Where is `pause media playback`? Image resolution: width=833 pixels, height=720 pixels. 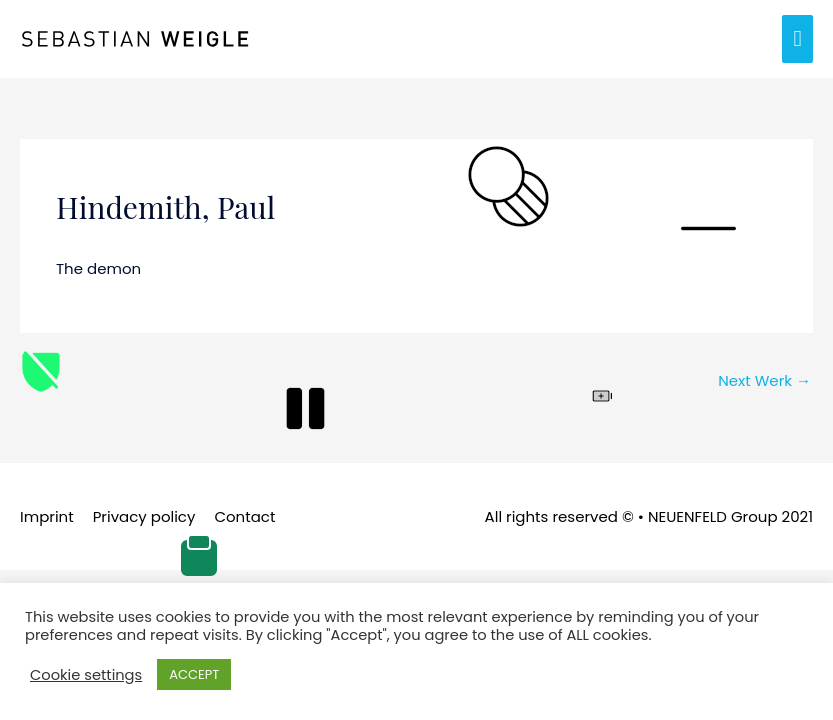
pause media playback is located at coordinates (305, 408).